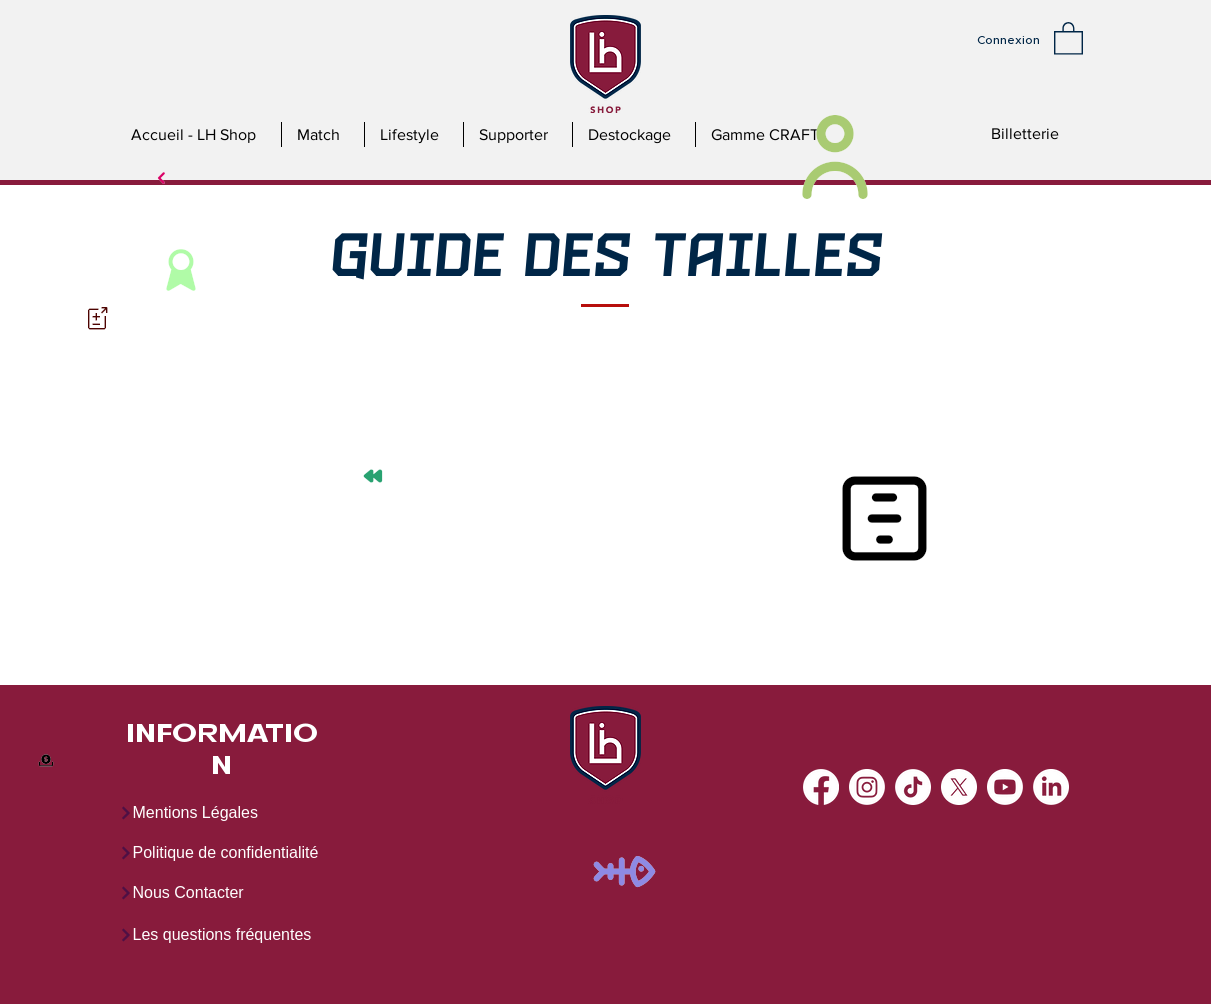 Image resolution: width=1211 pixels, height=1004 pixels. I want to click on view achievements or awards, so click(181, 270).